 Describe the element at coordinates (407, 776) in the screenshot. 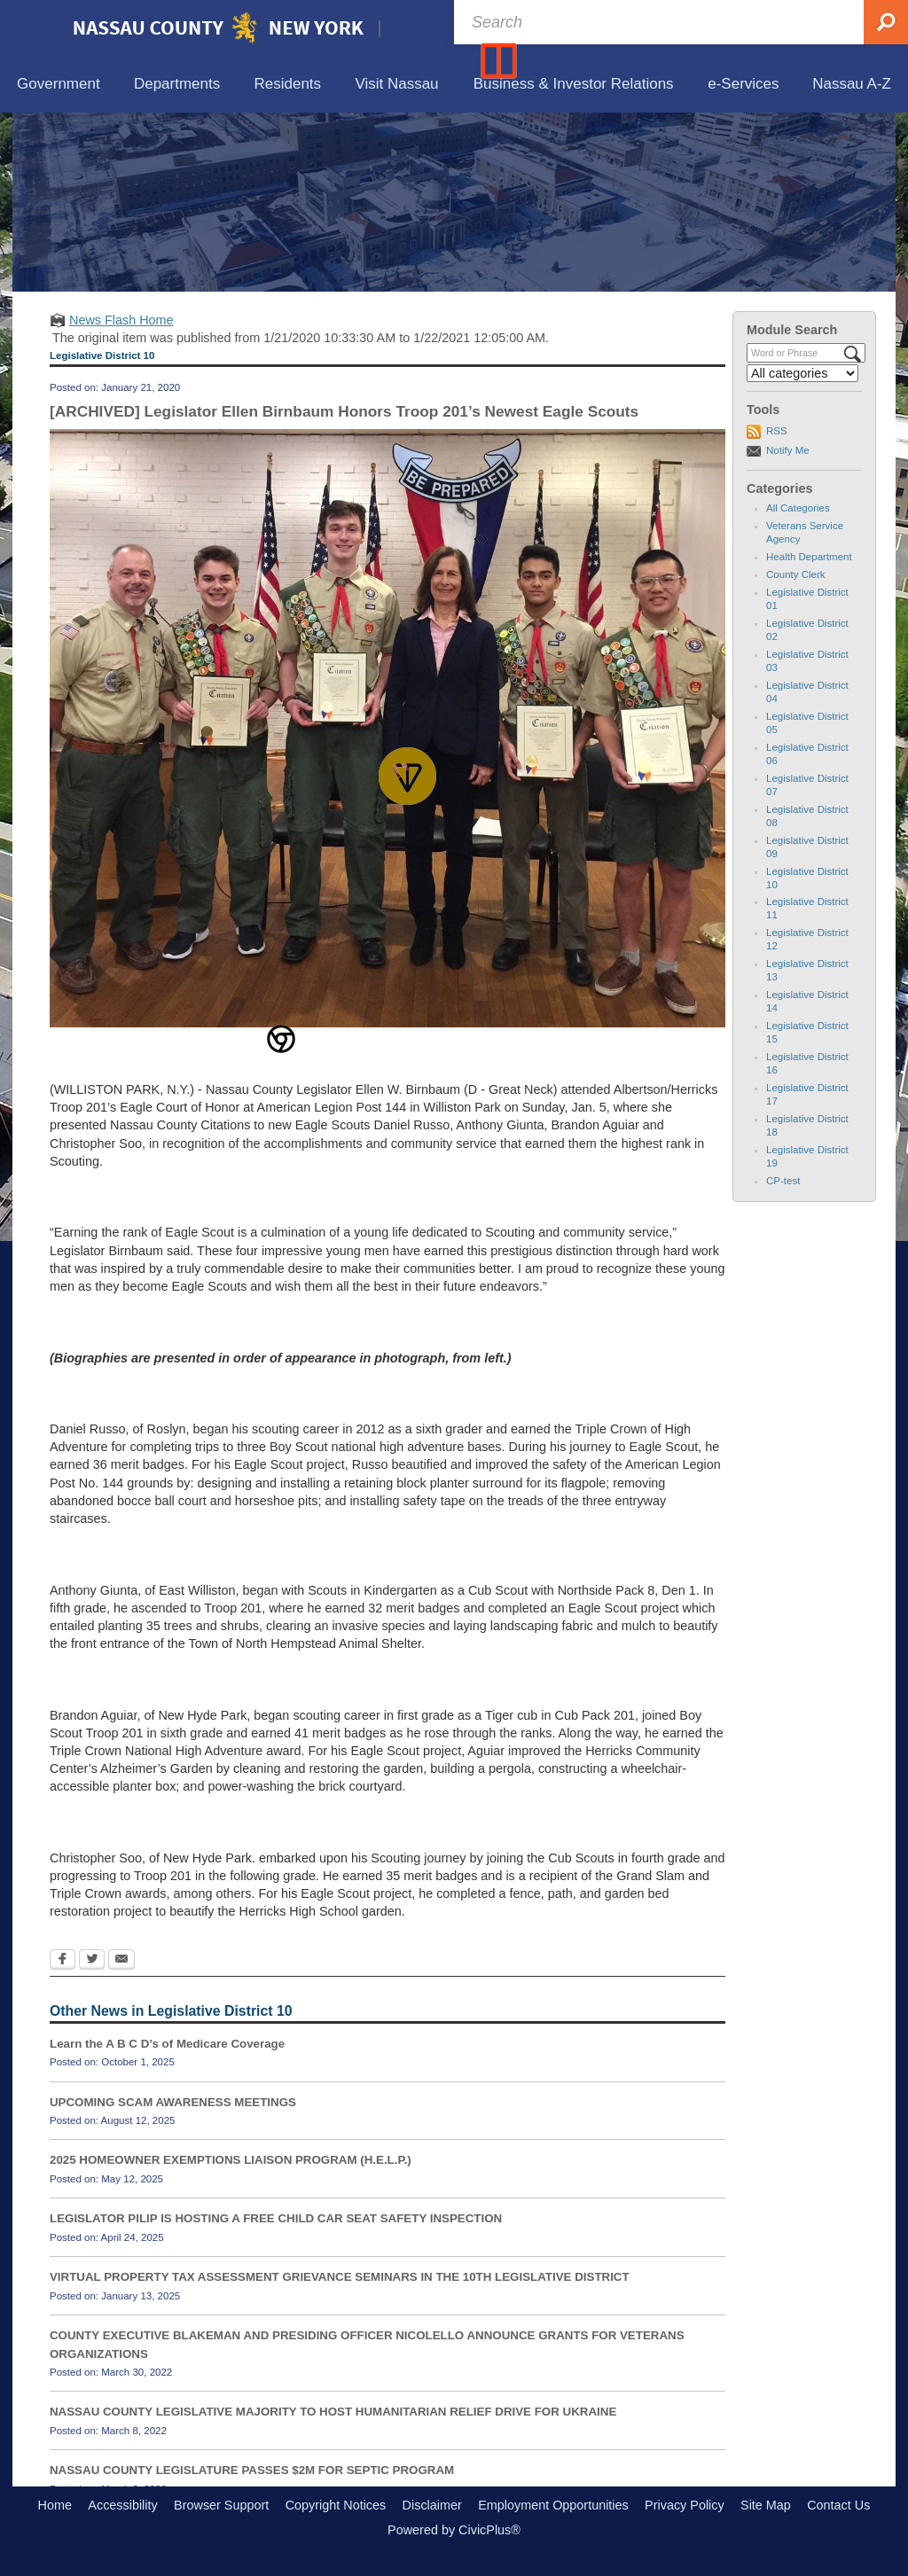

I see `open TON wallet or blockchain app` at that location.